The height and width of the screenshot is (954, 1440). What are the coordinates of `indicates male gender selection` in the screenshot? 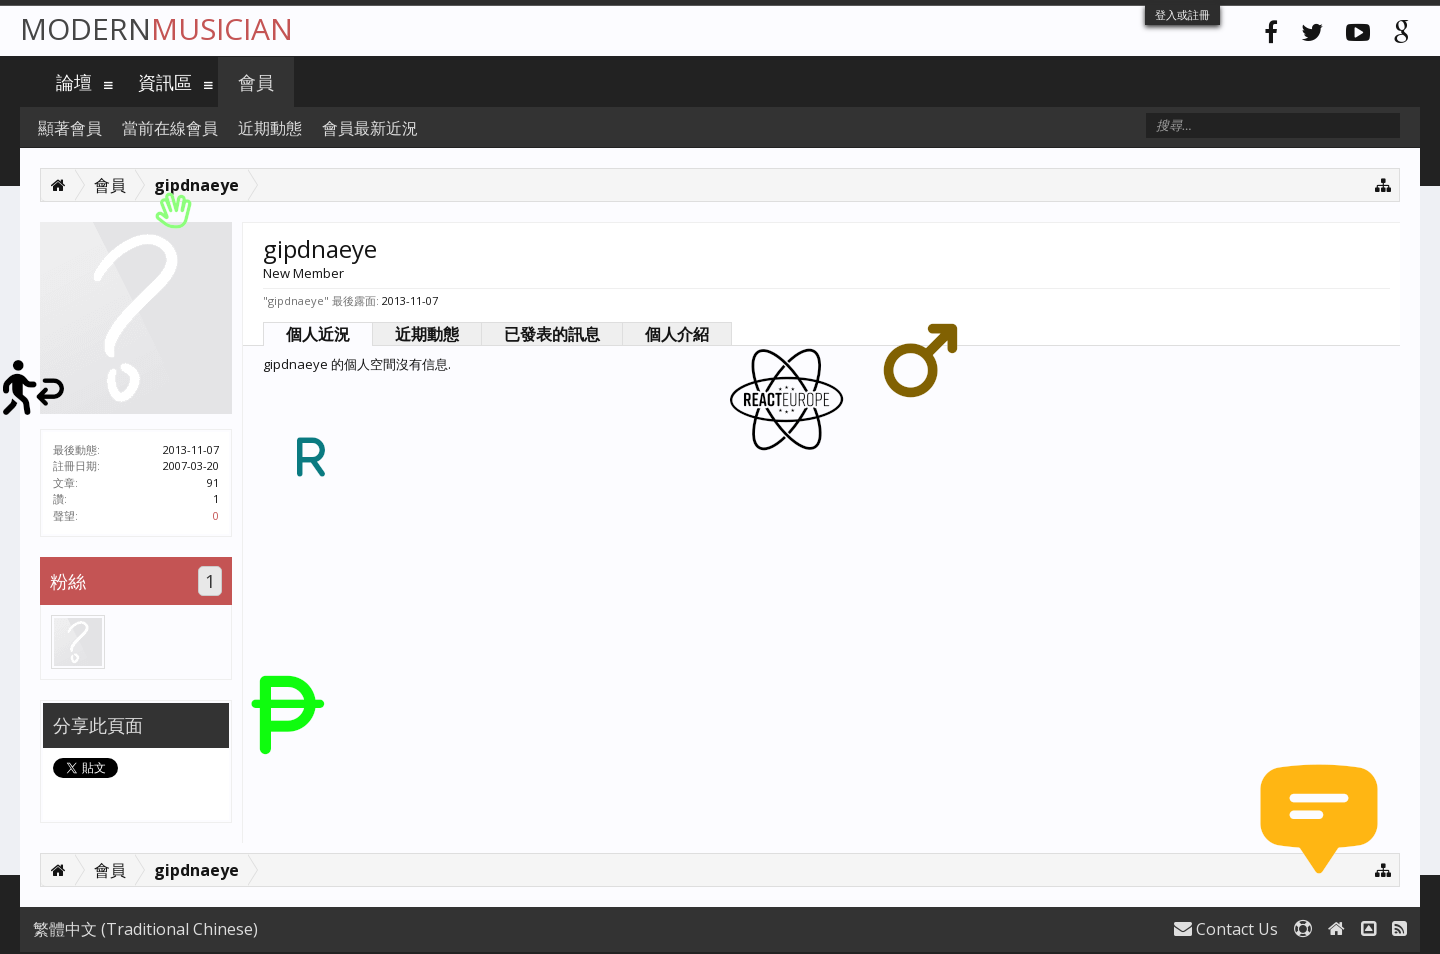 It's located at (918, 363).